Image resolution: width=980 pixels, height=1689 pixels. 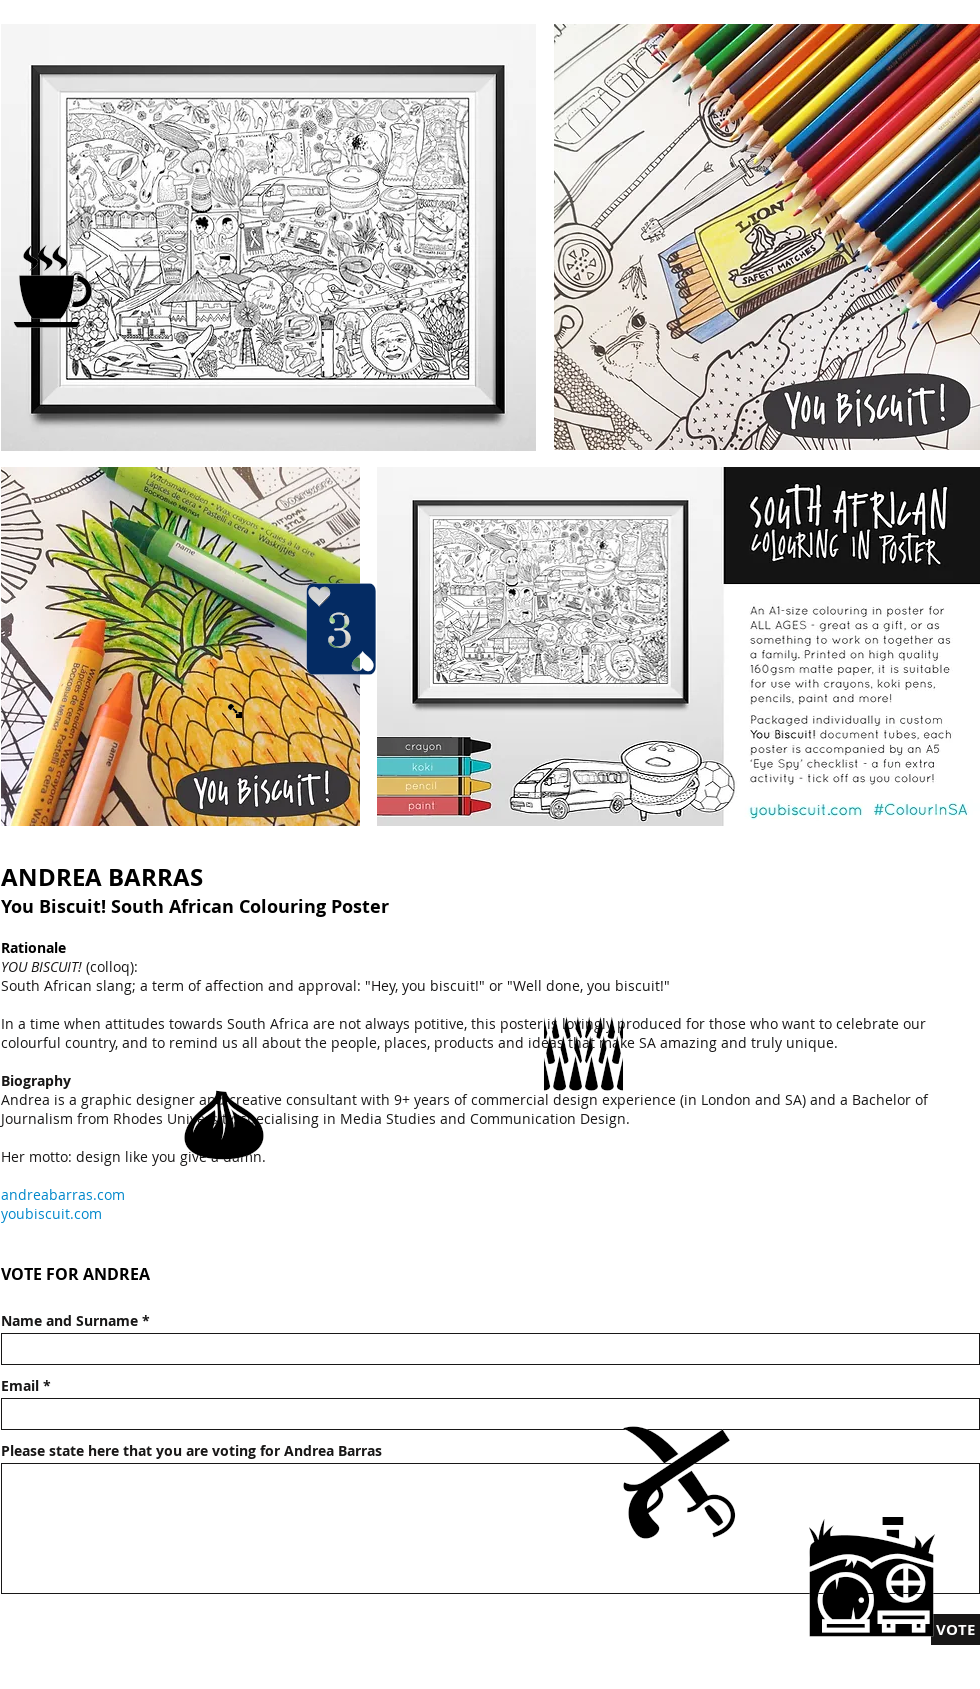 What do you see at coordinates (52, 285) in the screenshot?
I see `find nearby coffee shops or cafés` at bounding box center [52, 285].